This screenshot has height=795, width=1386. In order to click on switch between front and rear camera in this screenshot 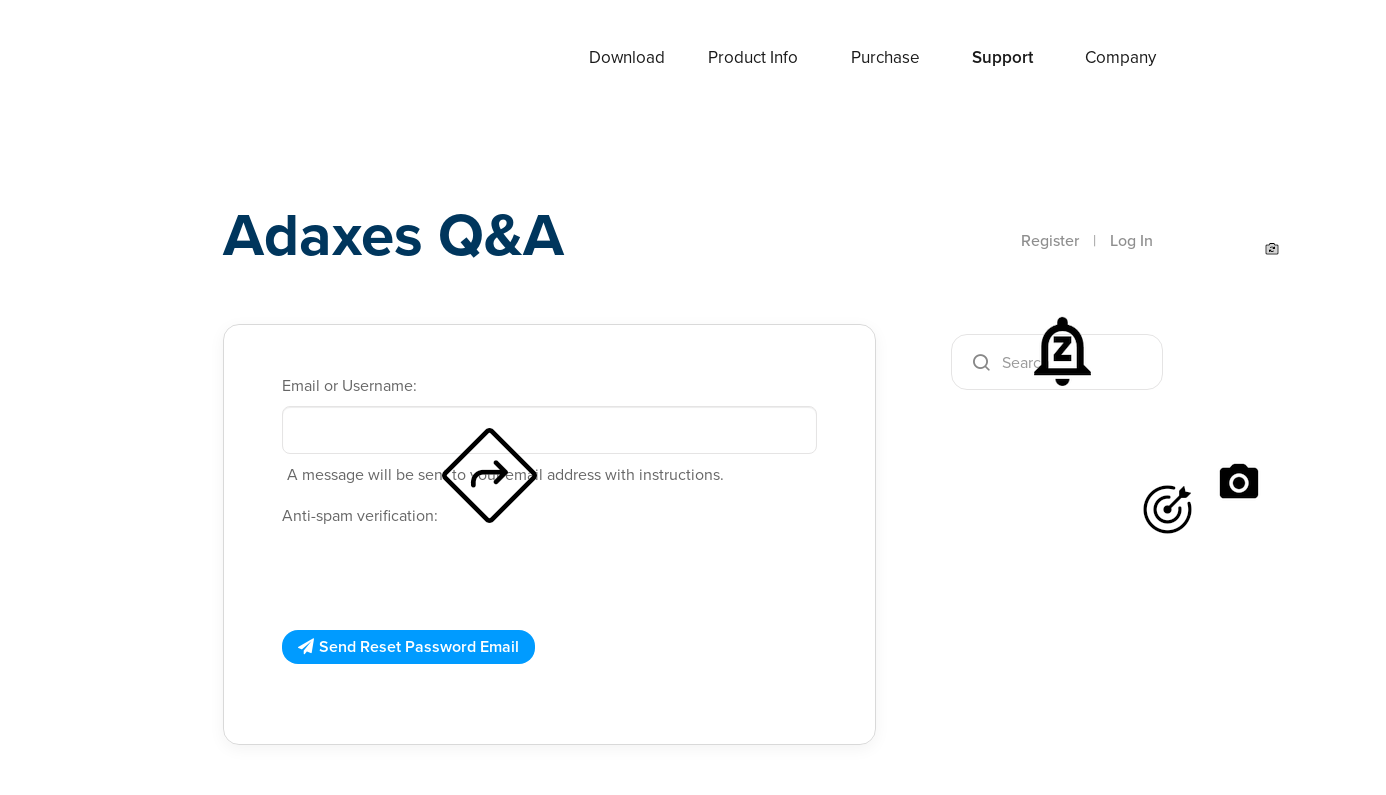, I will do `click(1272, 249)`.